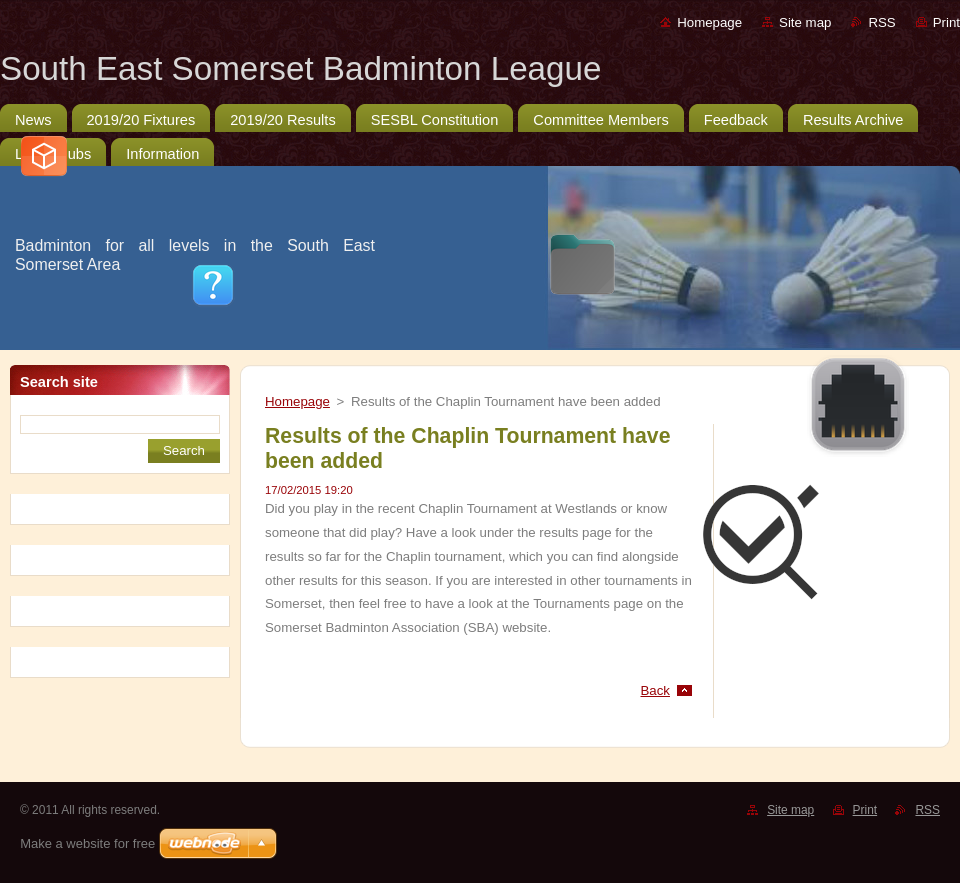 The height and width of the screenshot is (883, 960). I want to click on open system configuration or setup assistant, so click(761, 542).